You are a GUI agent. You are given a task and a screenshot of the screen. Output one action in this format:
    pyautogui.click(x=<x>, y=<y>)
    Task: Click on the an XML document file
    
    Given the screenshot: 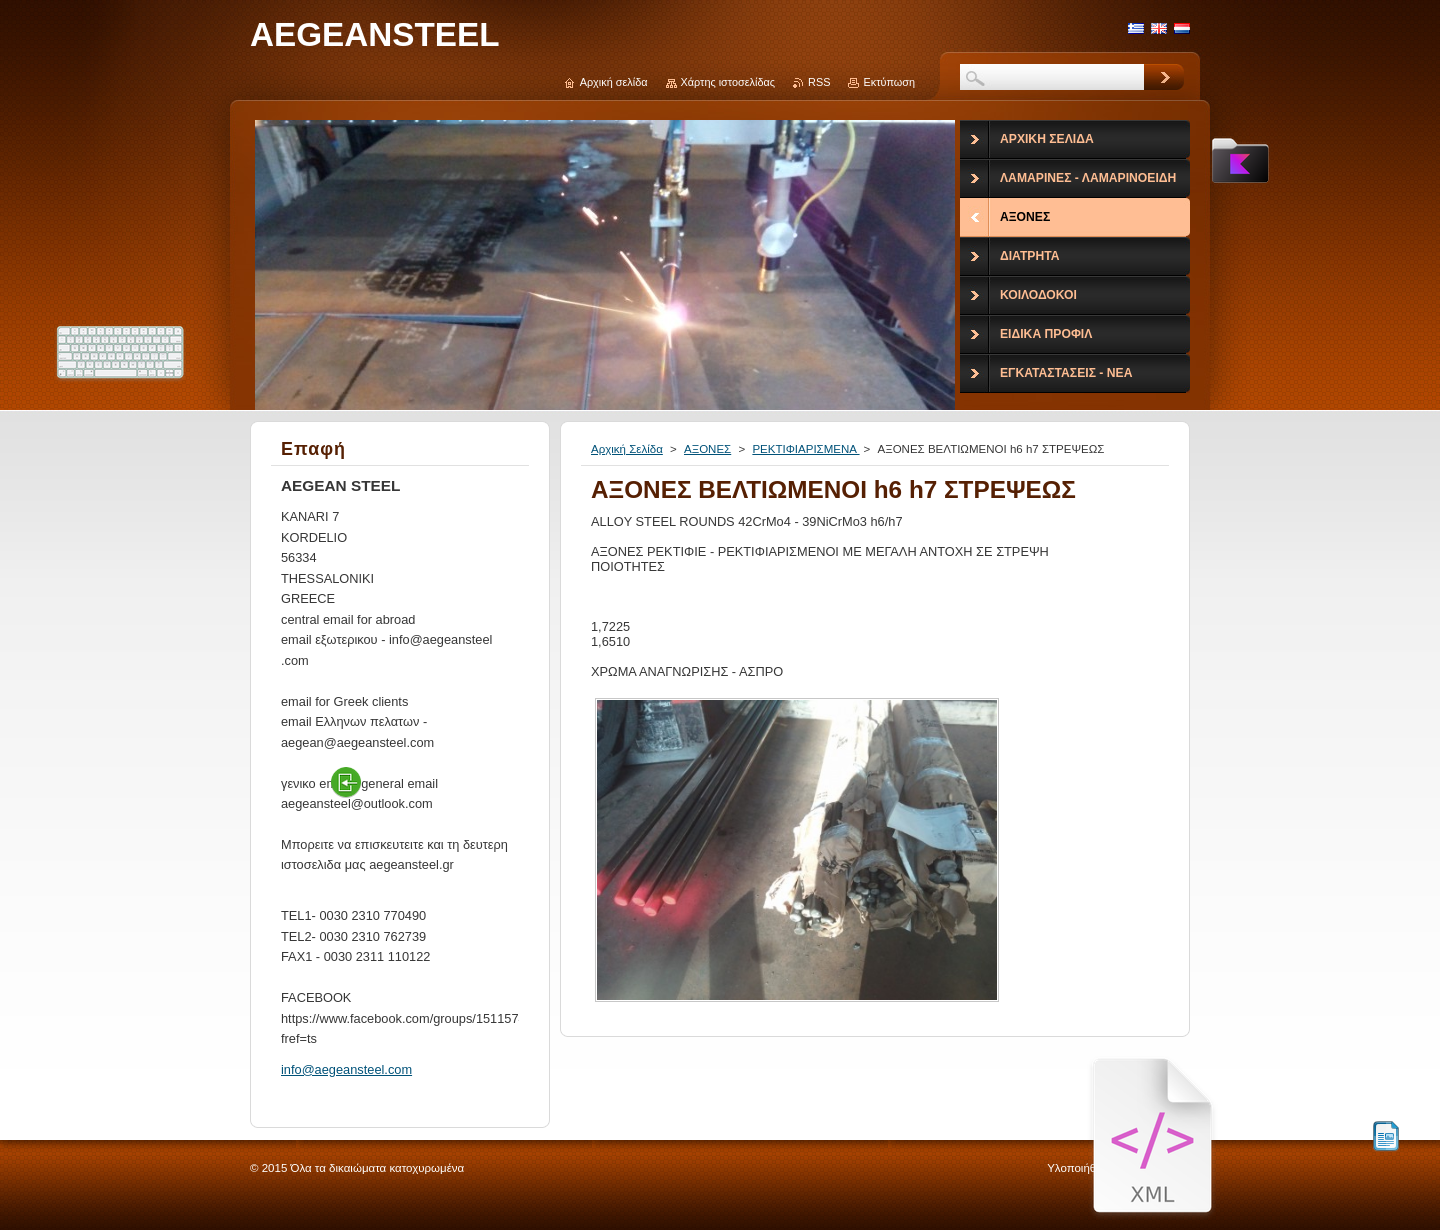 What is the action you would take?
    pyautogui.click(x=1152, y=1138)
    